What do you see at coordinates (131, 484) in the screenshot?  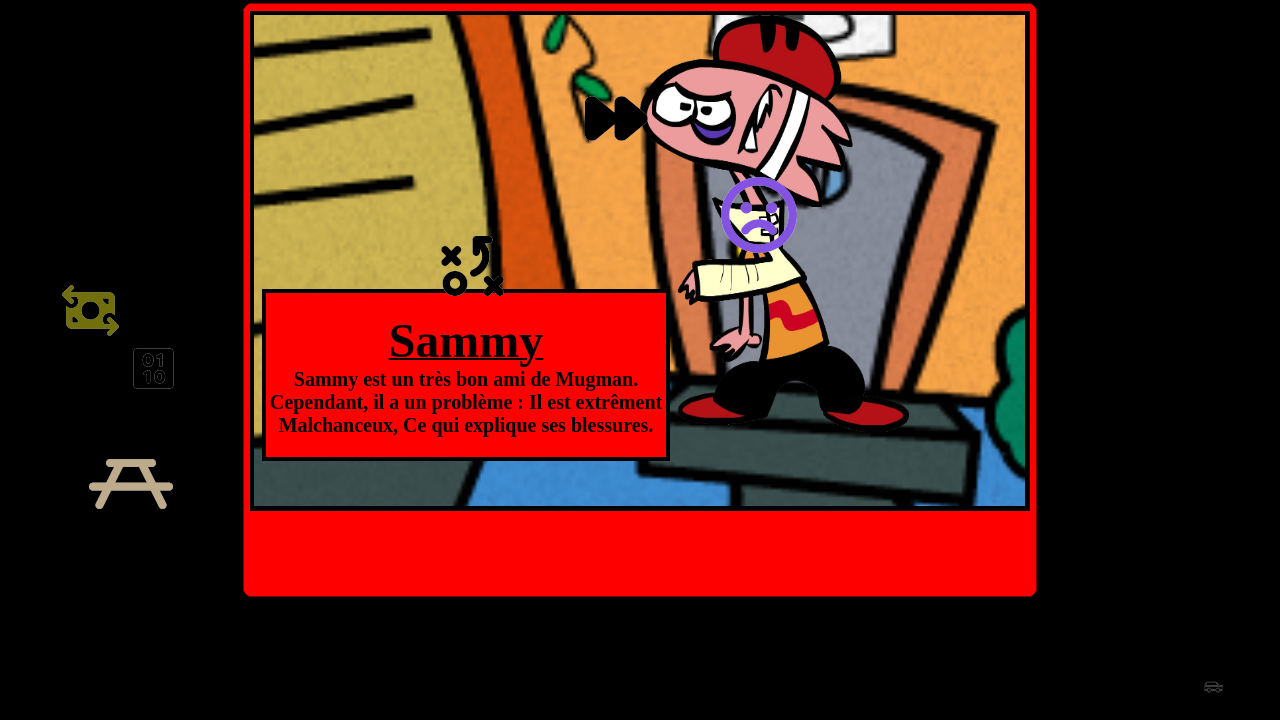 I see `find nearby picnic areas` at bounding box center [131, 484].